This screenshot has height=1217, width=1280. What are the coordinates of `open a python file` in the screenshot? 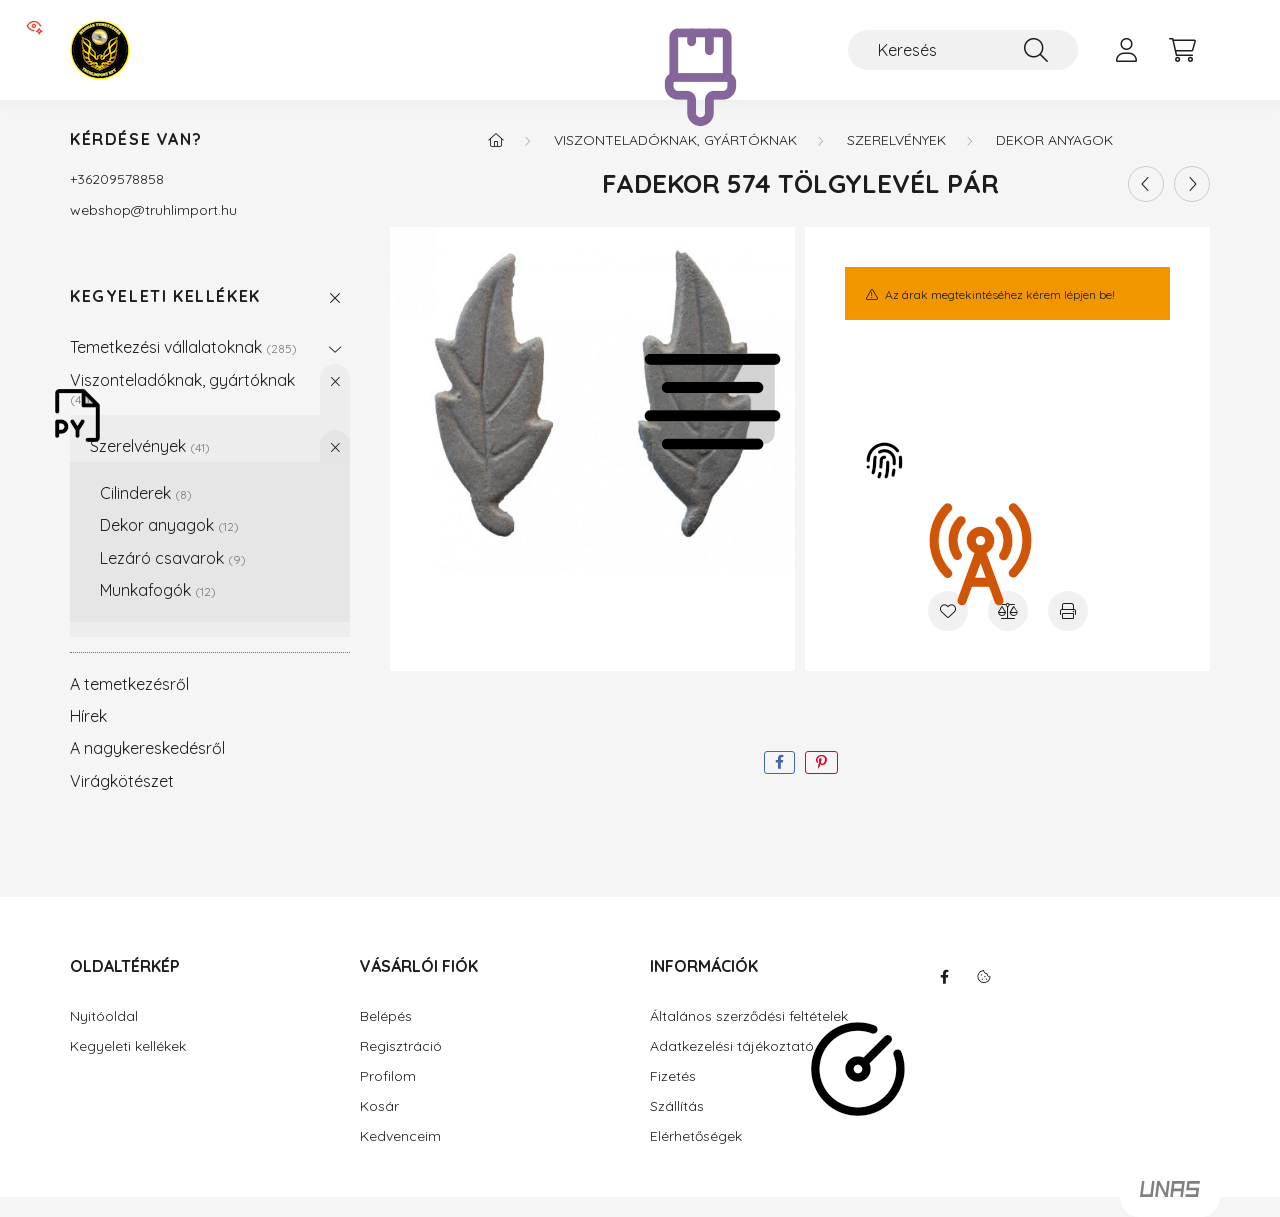 It's located at (77, 415).